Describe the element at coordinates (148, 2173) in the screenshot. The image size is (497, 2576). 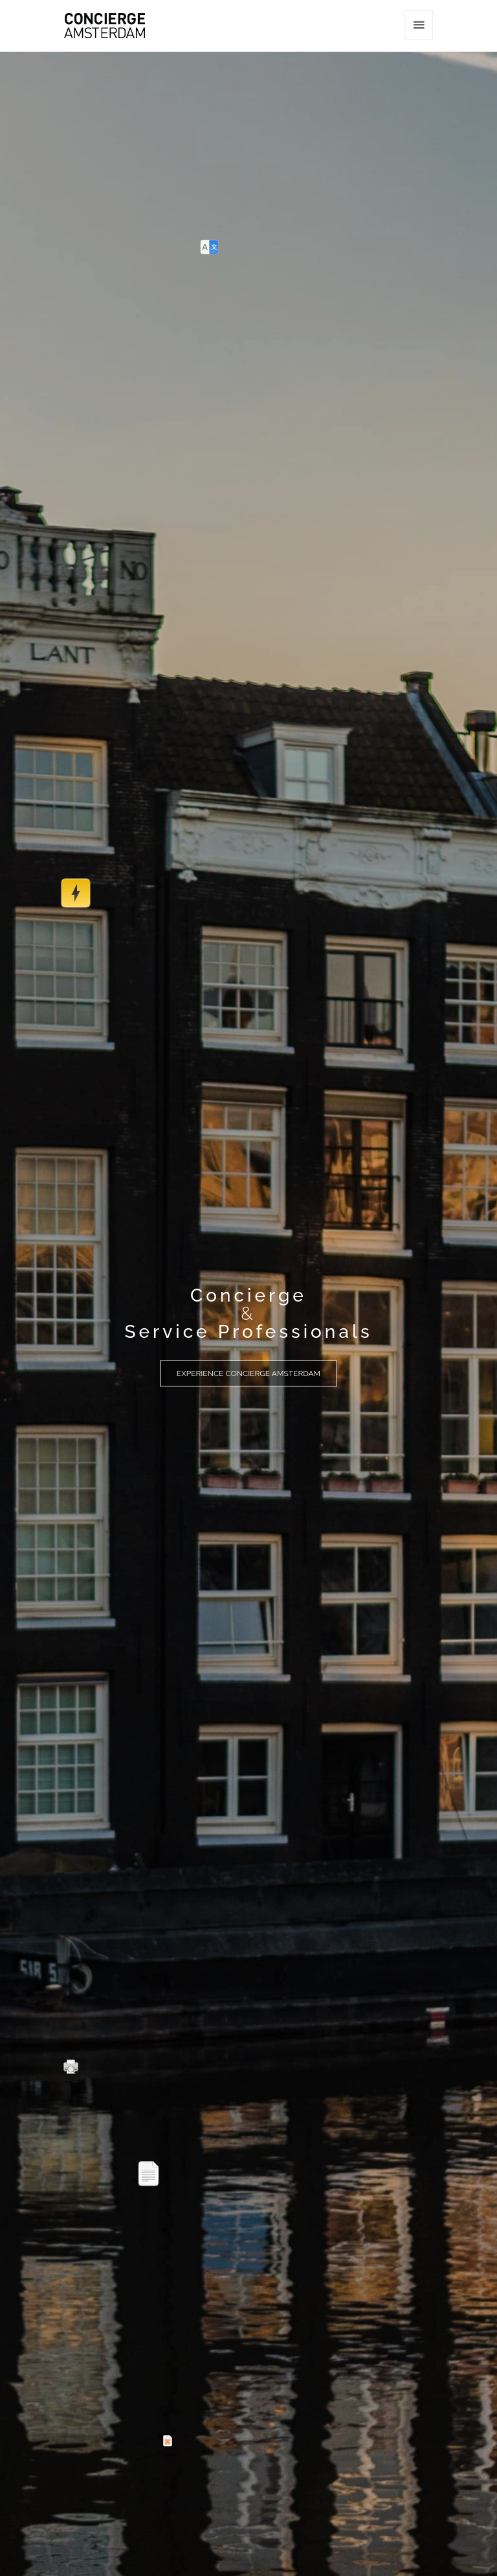
I see `open a text file` at that location.